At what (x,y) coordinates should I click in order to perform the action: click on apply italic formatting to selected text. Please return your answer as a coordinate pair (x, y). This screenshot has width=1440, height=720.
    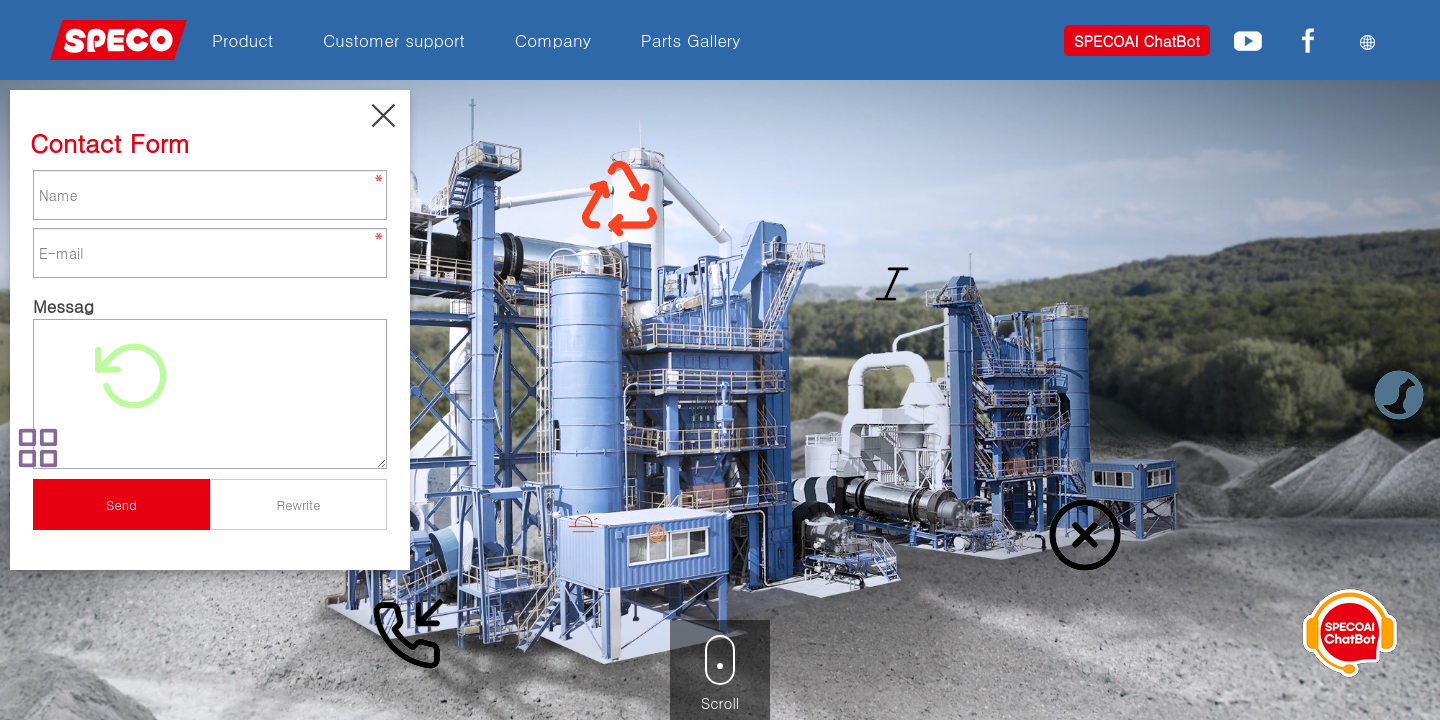
    Looking at the image, I should click on (892, 284).